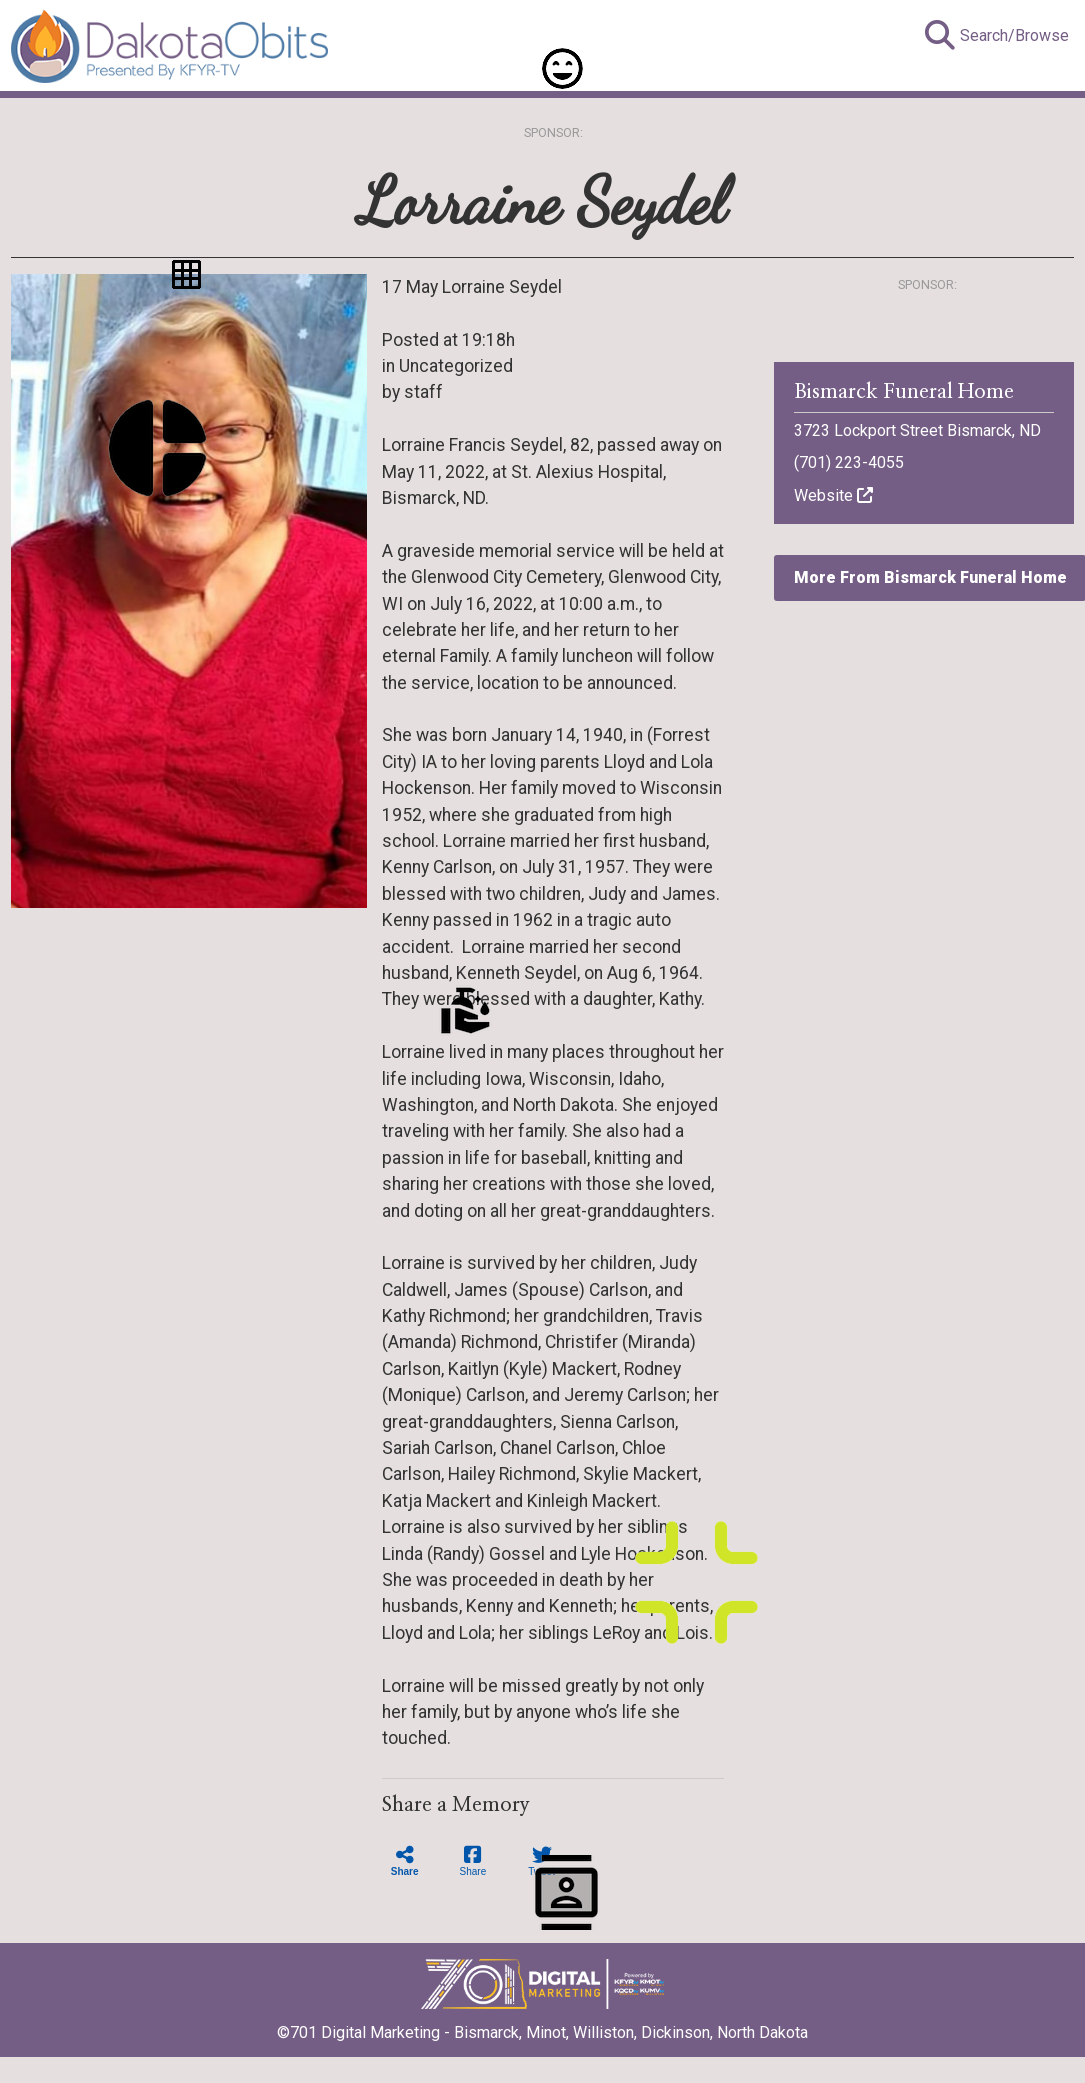 This screenshot has height=2083, width=1085. Describe the element at coordinates (562, 68) in the screenshot. I see `rate your experience as very satisfied` at that location.